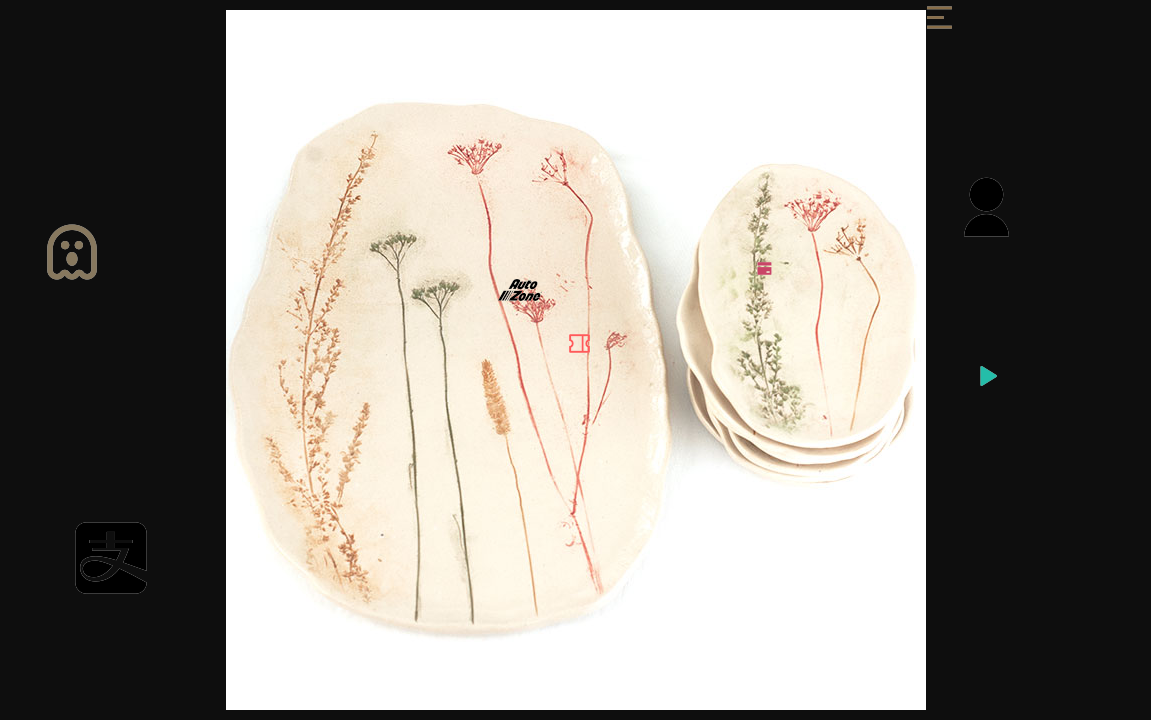 The height and width of the screenshot is (720, 1151). What do you see at coordinates (764, 268) in the screenshot?
I see `access payment methods` at bounding box center [764, 268].